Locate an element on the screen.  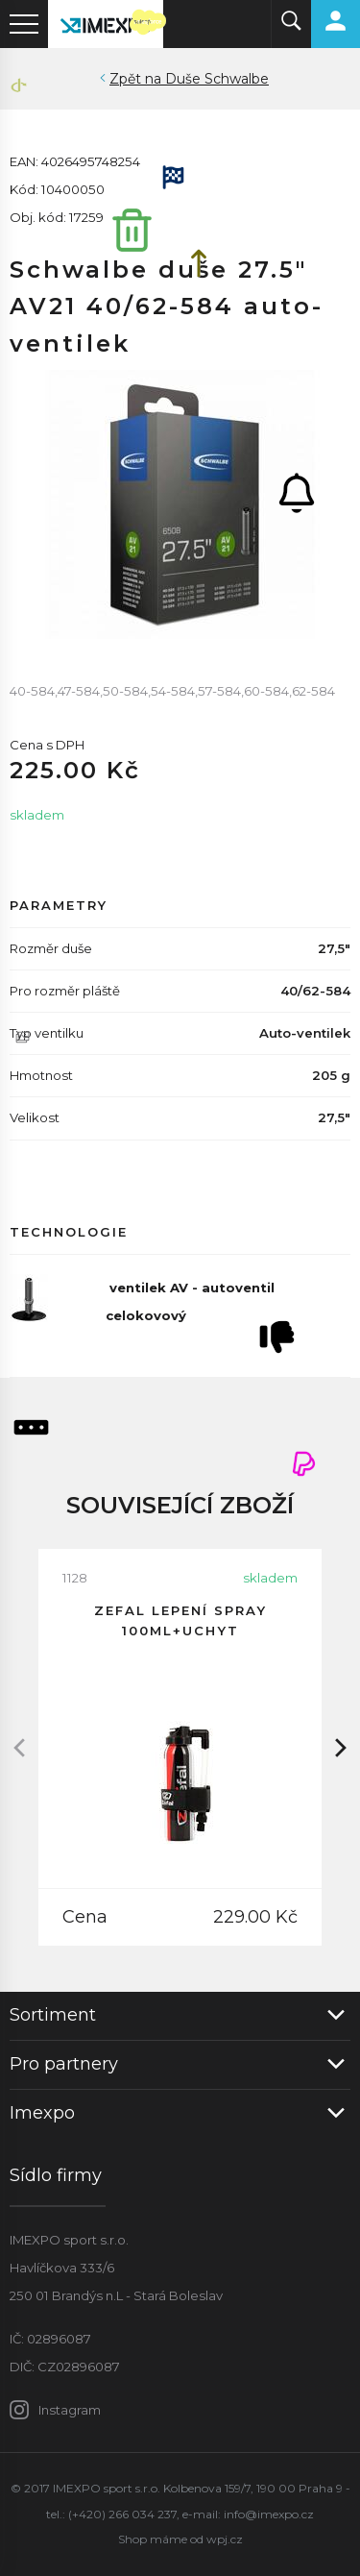
pay with paypal is located at coordinates (303, 1463).